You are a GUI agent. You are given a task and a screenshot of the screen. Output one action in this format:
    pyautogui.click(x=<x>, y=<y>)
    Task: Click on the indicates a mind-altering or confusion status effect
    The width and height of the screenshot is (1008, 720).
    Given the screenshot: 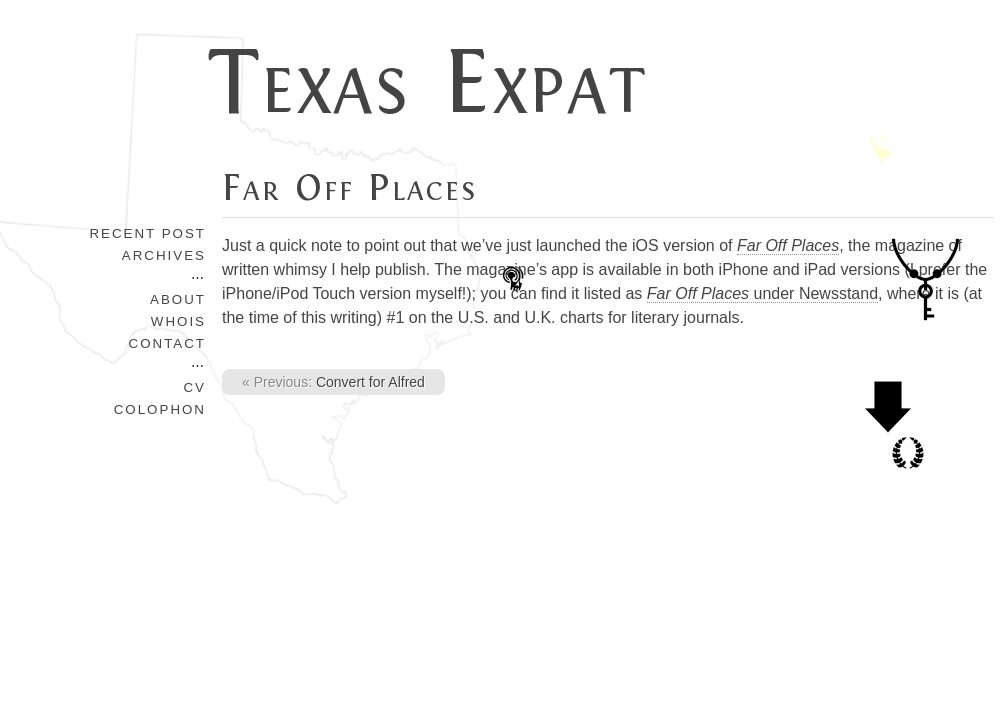 What is the action you would take?
    pyautogui.click(x=513, y=278)
    